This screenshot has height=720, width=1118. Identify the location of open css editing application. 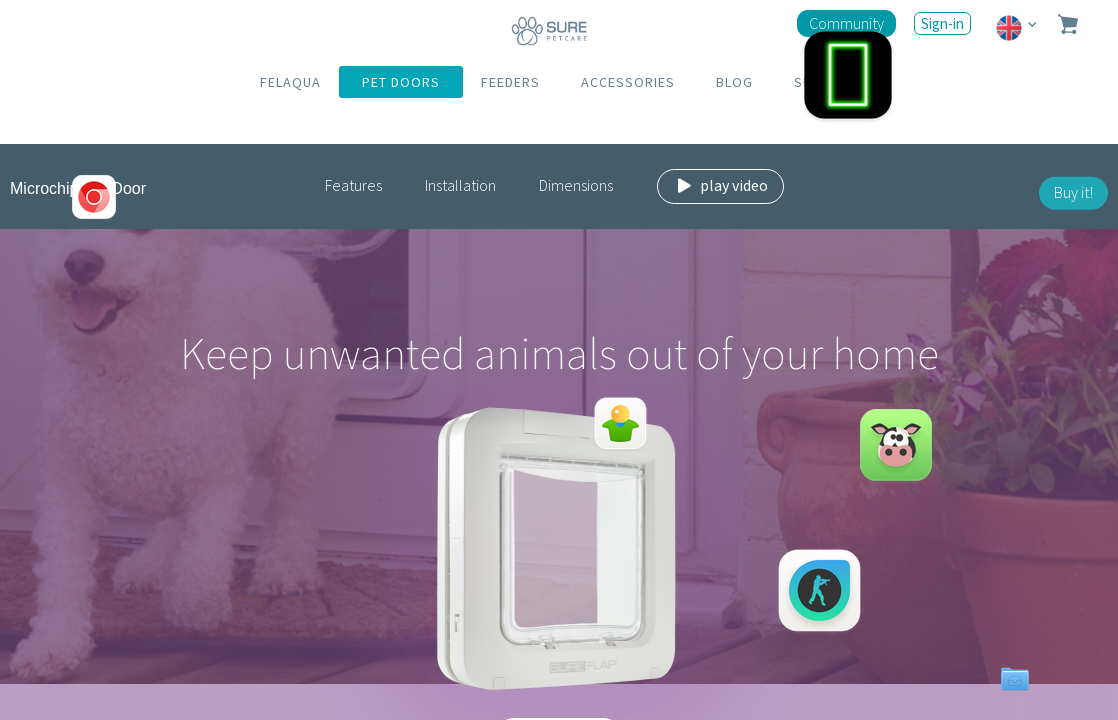
(819, 590).